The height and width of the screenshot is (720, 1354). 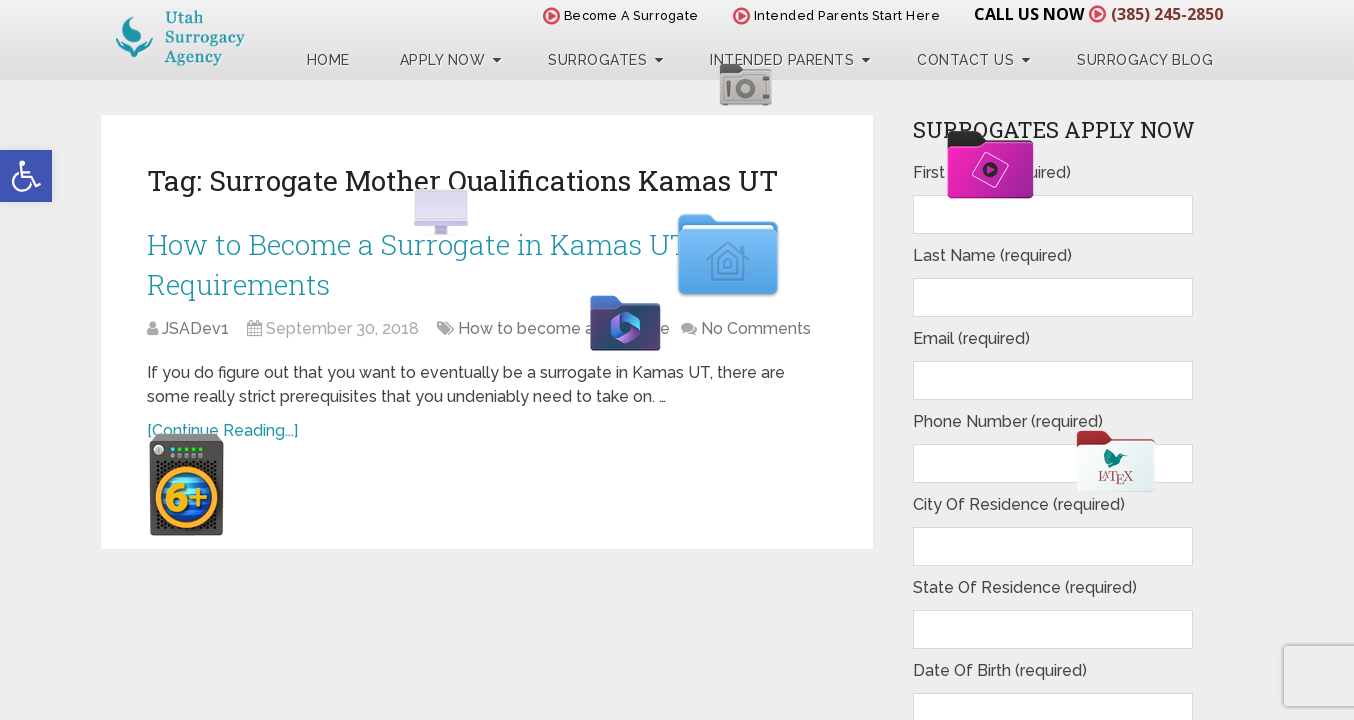 What do you see at coordinates (625, 325) in the screenshot?
I see `open microsoft 365 files folder` at bounding box center [625, 325].